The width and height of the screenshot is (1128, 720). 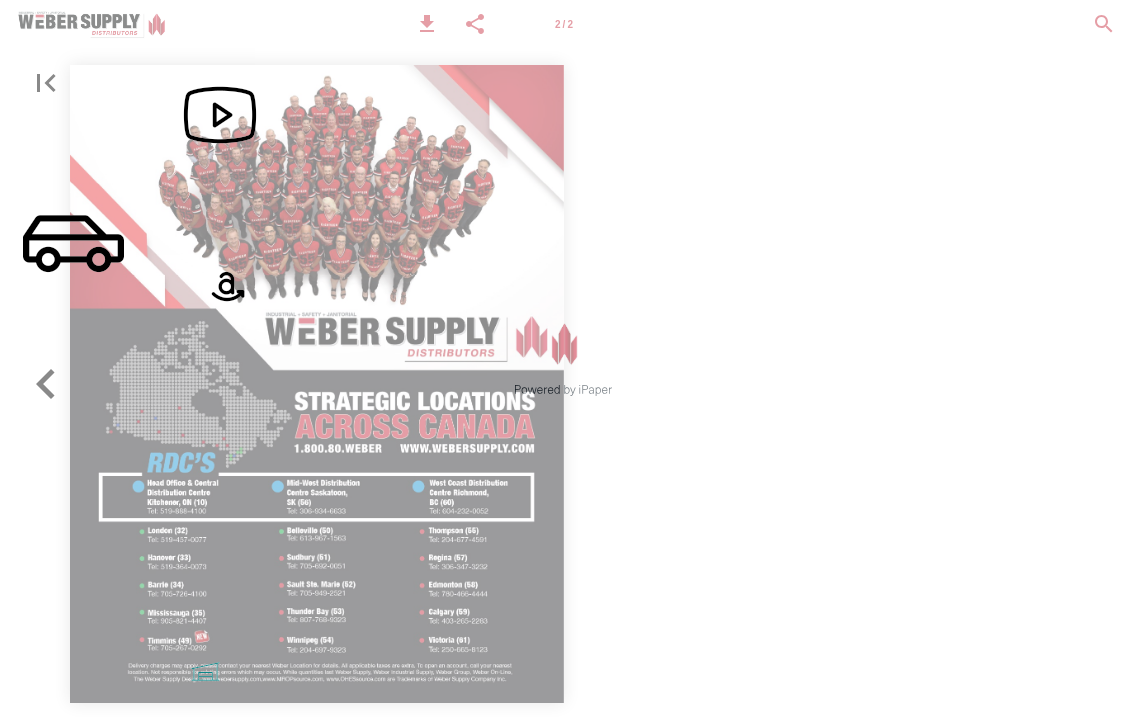 I want to click on open the Amazon app or website, so click(x=227, y=286).